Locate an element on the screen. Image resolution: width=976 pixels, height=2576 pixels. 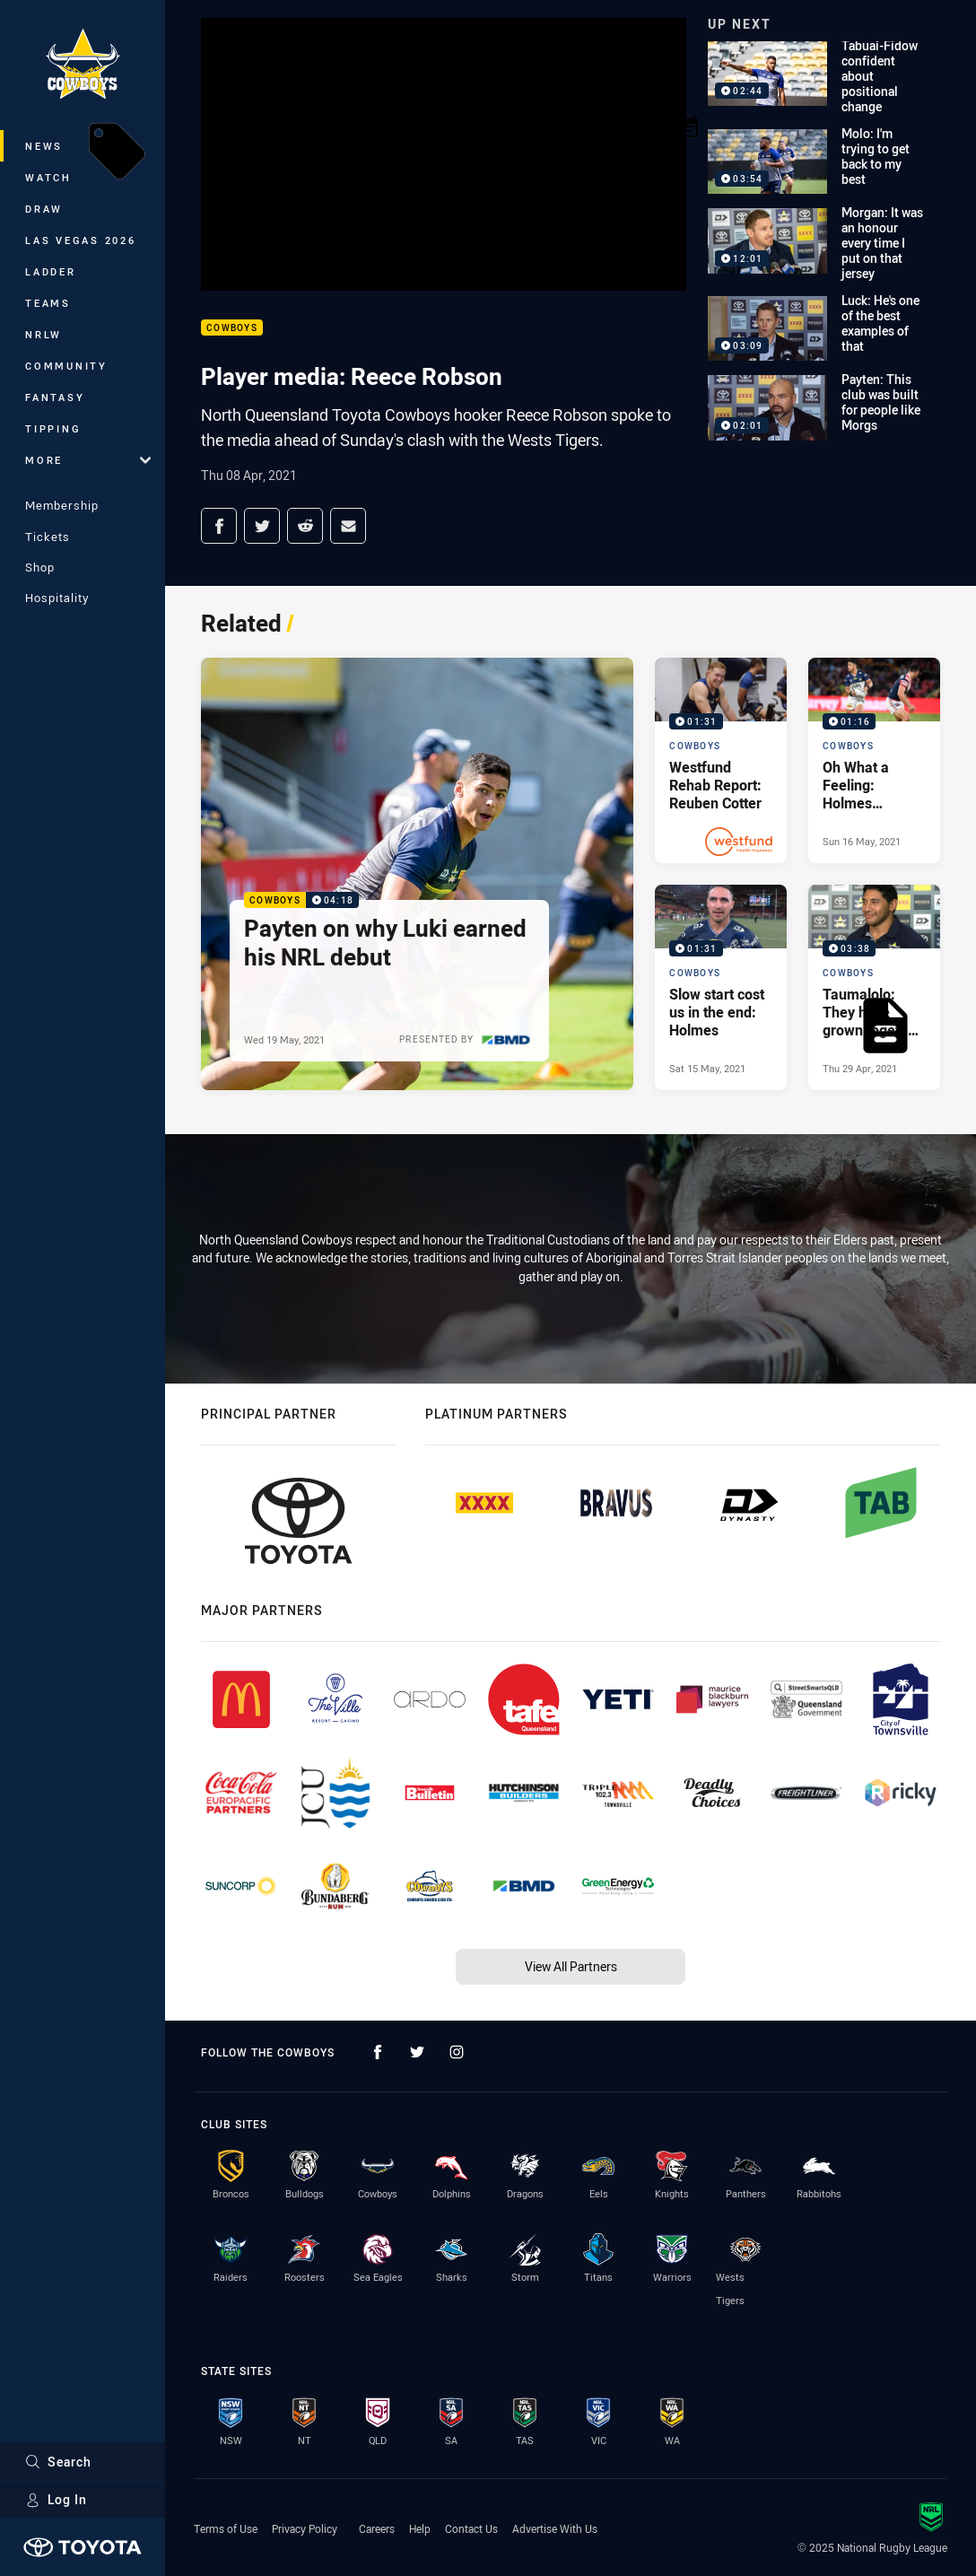
add or view tags for an item is located at coordinates (117, 151).